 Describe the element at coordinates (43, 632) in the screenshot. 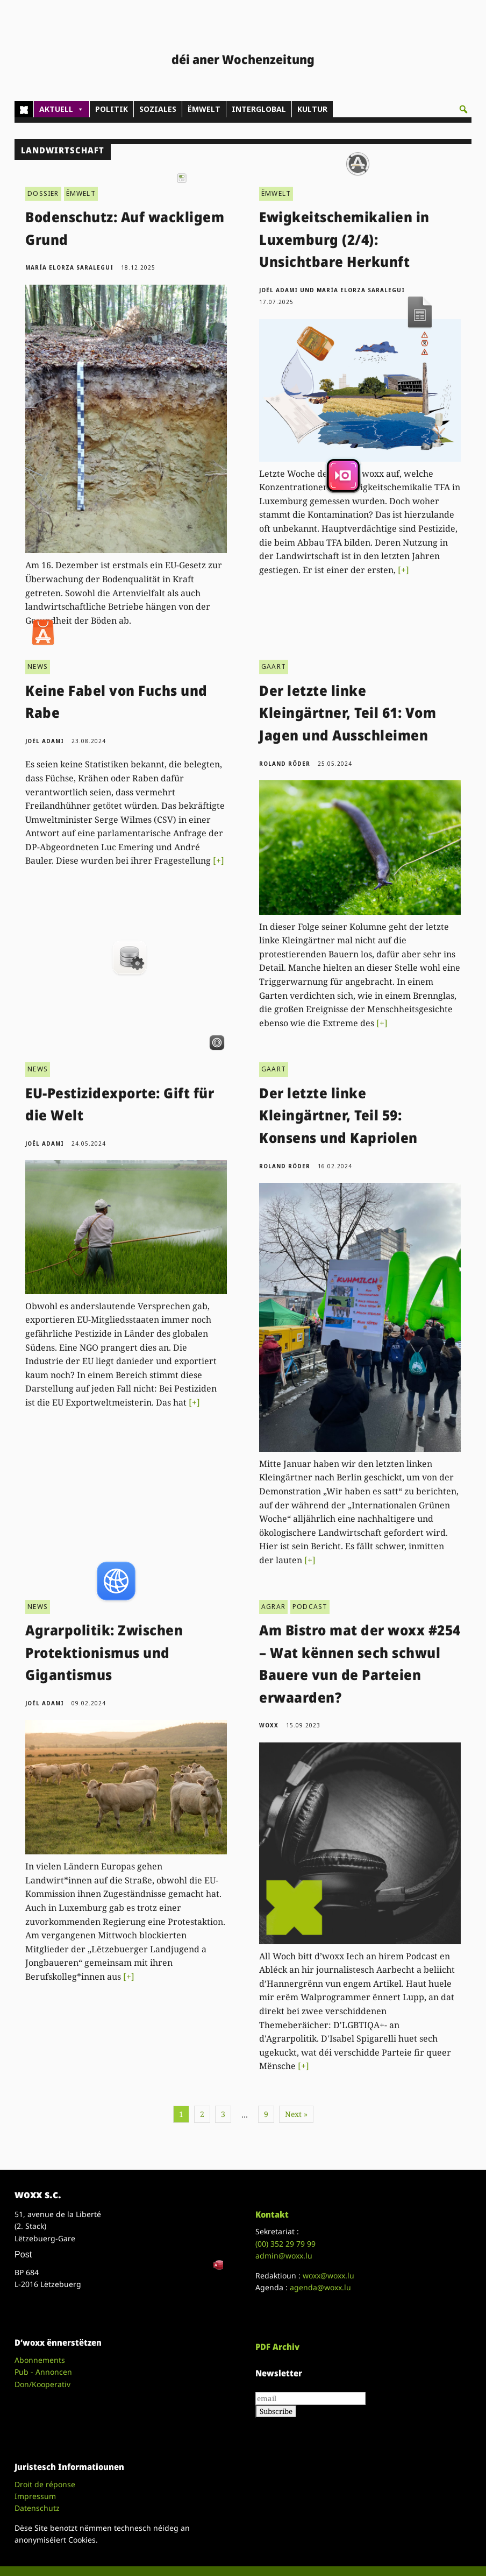

I see `open the app store to browse and download applications` at that location.